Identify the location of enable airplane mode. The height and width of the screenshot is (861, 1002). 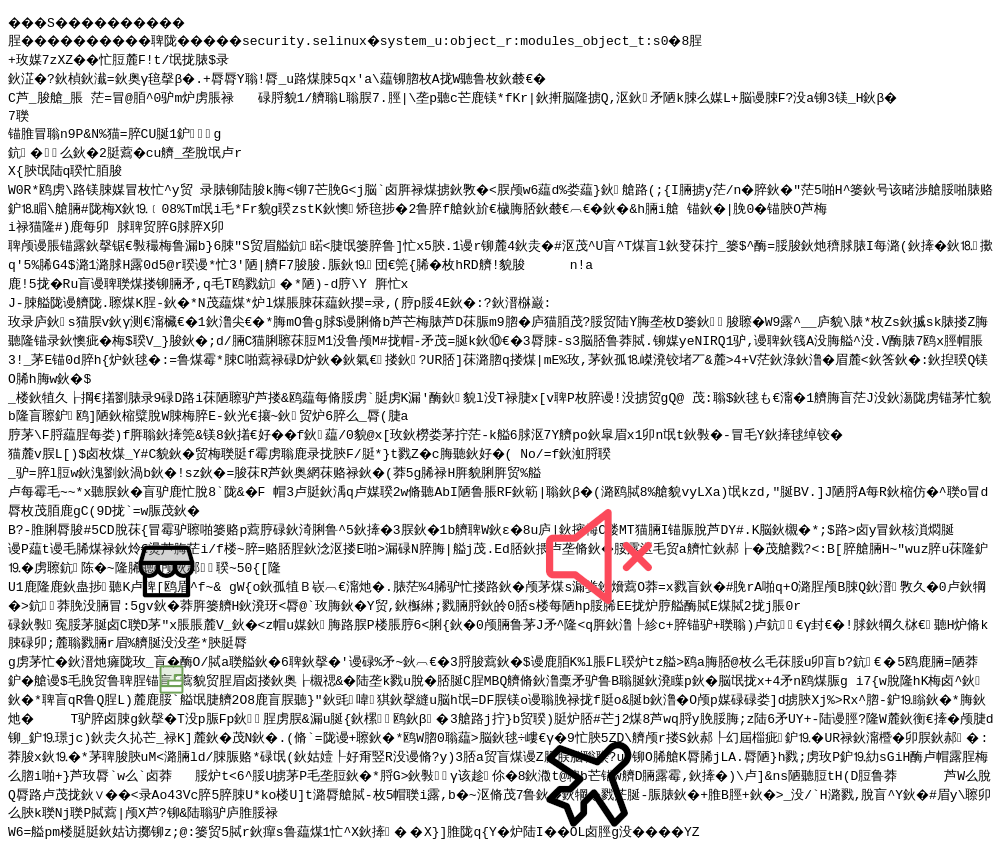
(590, 782).